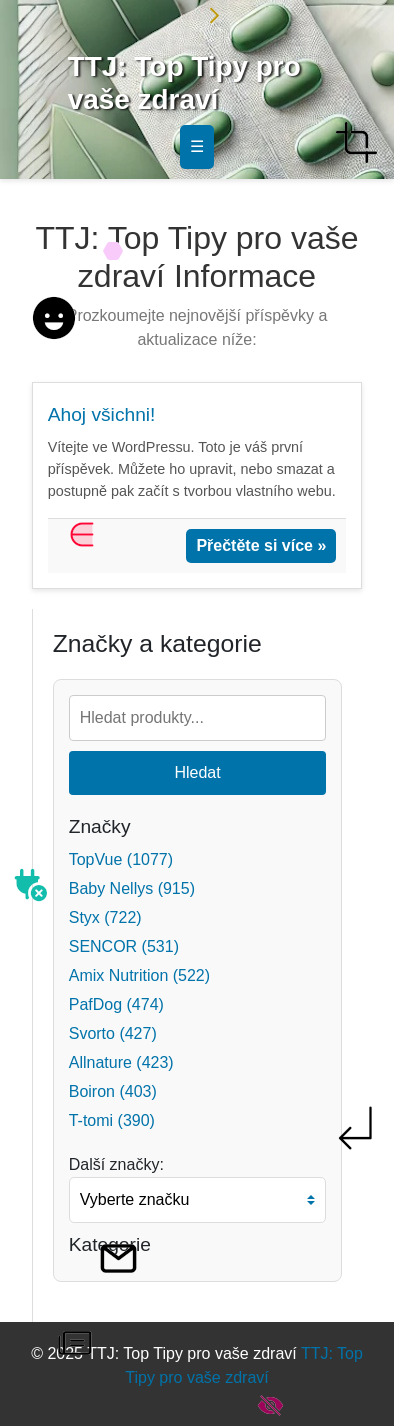  What do you see at coordinates (82, 534) in the screenshot?
I see `indicates set membership in mathematical notation` at bounding box center [82, 534].